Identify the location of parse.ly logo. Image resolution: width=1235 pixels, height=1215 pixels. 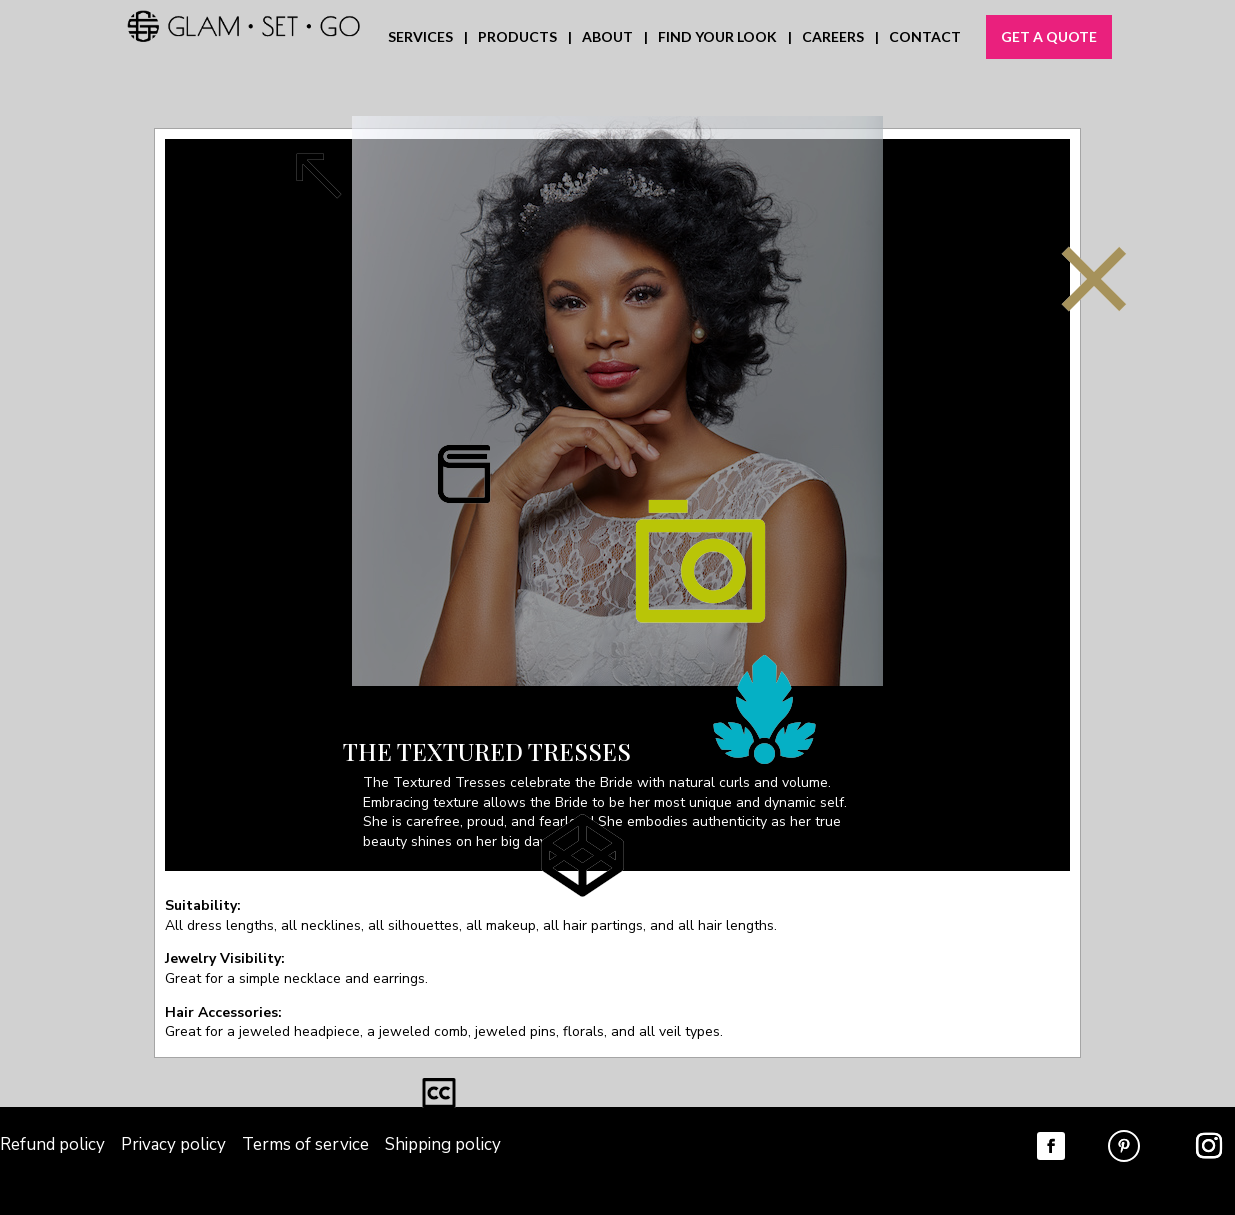
(764, 709).